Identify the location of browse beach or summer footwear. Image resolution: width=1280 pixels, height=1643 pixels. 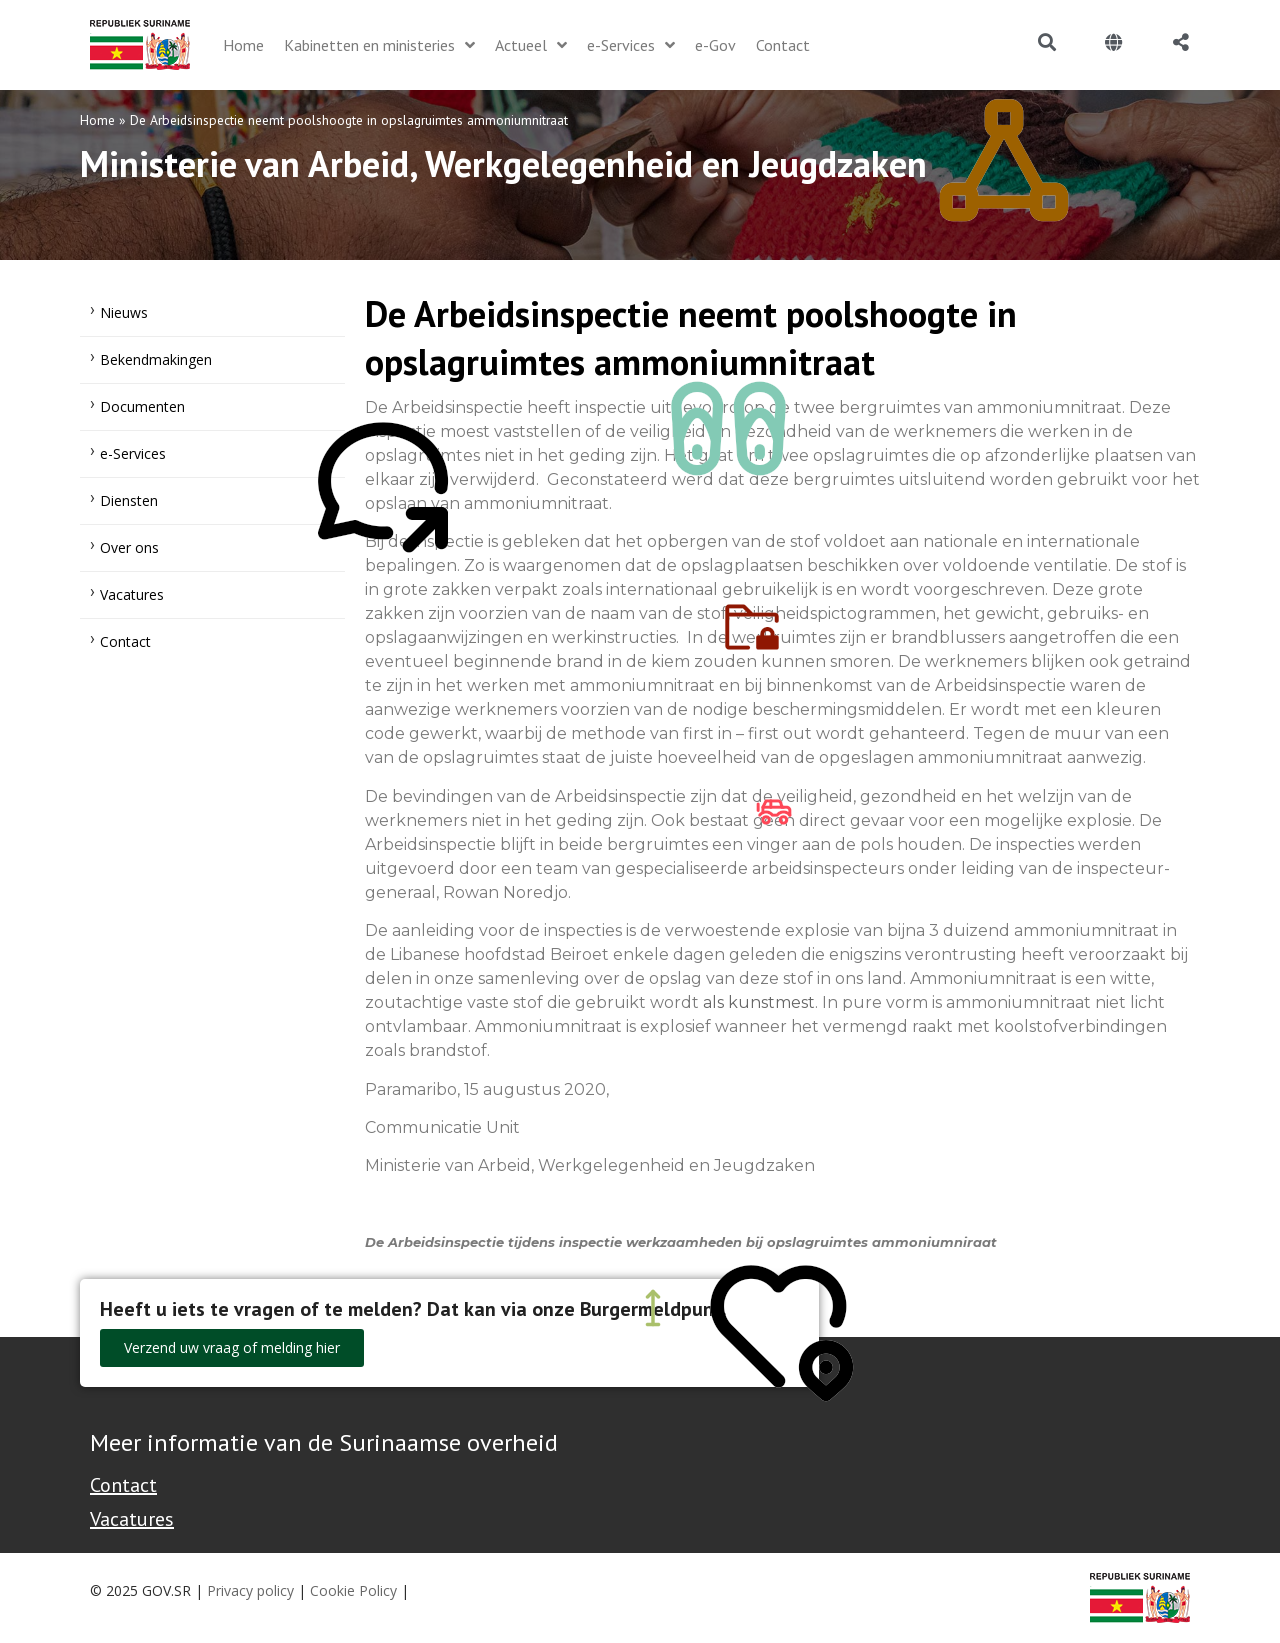
(728, 428).